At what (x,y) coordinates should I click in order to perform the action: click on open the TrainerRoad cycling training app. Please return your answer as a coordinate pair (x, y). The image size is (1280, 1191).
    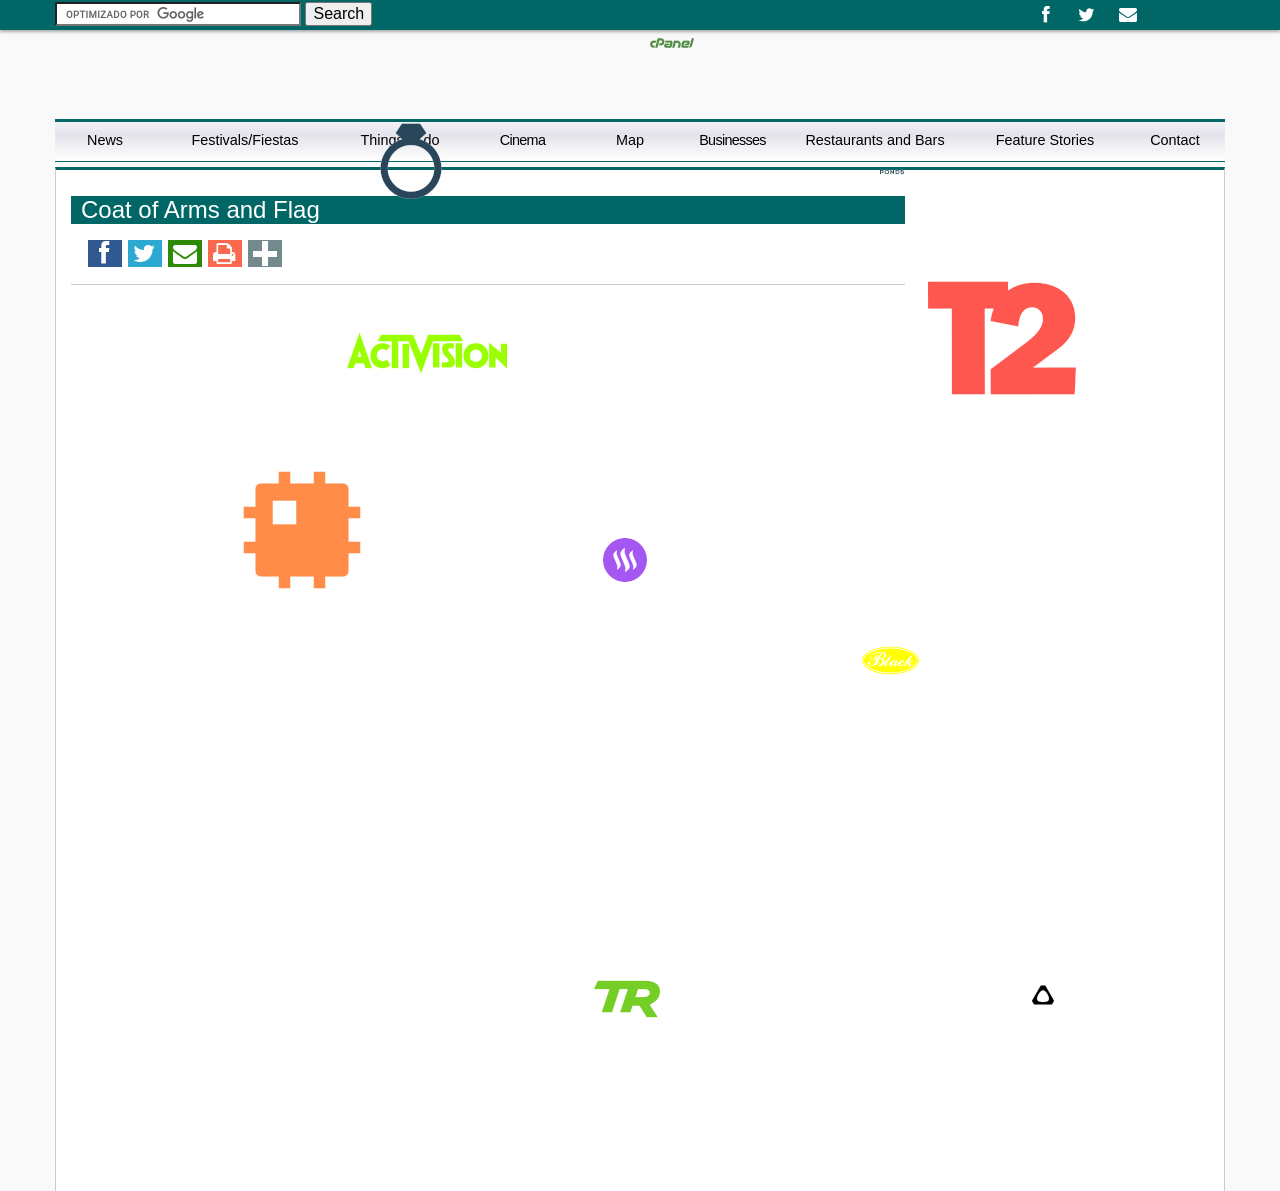
    Looking at the image, I should click on (627, 999).